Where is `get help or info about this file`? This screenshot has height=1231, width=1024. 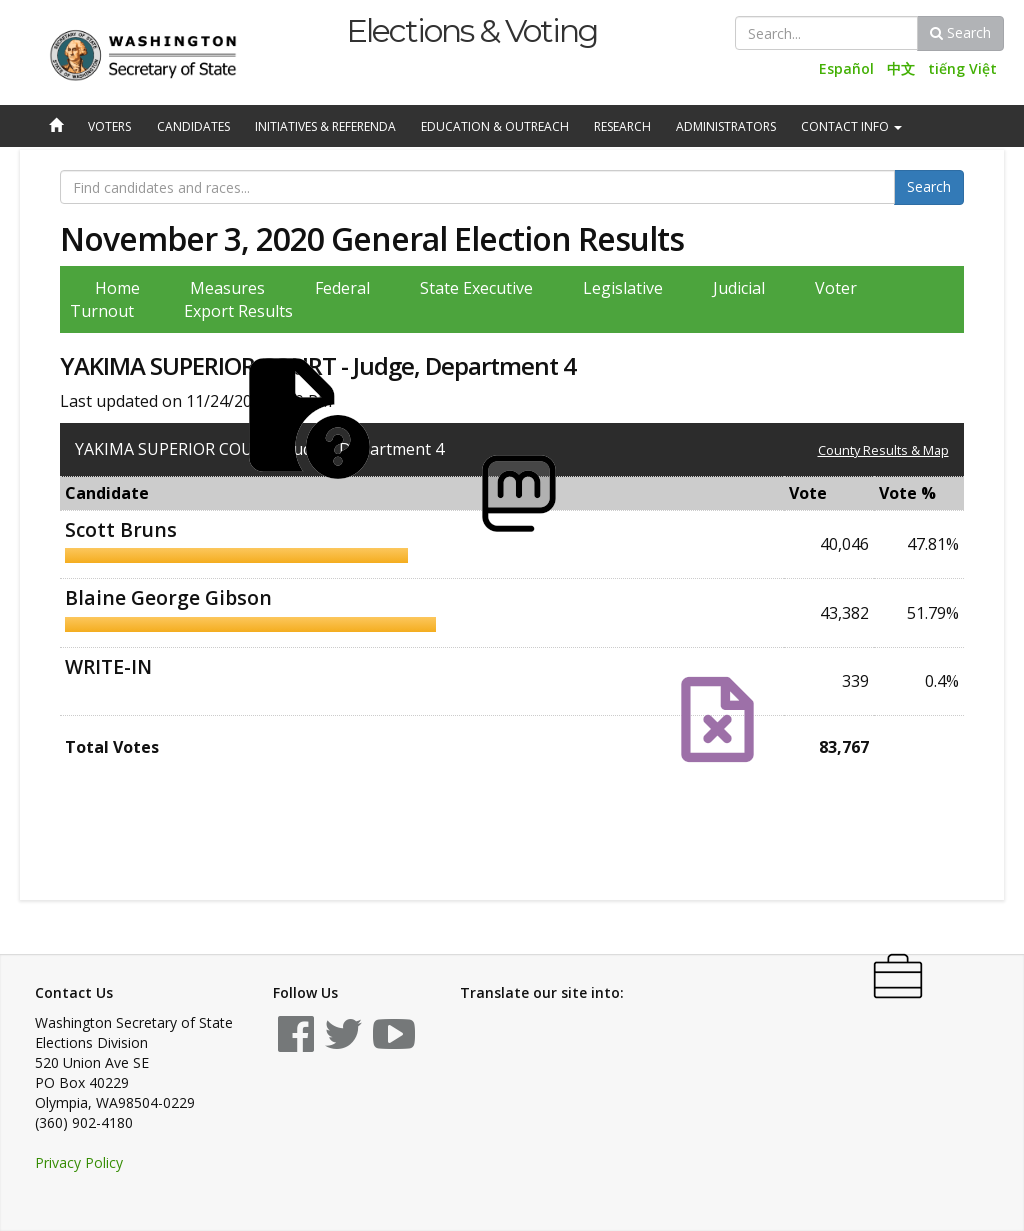
get help or info about this file is located at coordinates (306, 415).